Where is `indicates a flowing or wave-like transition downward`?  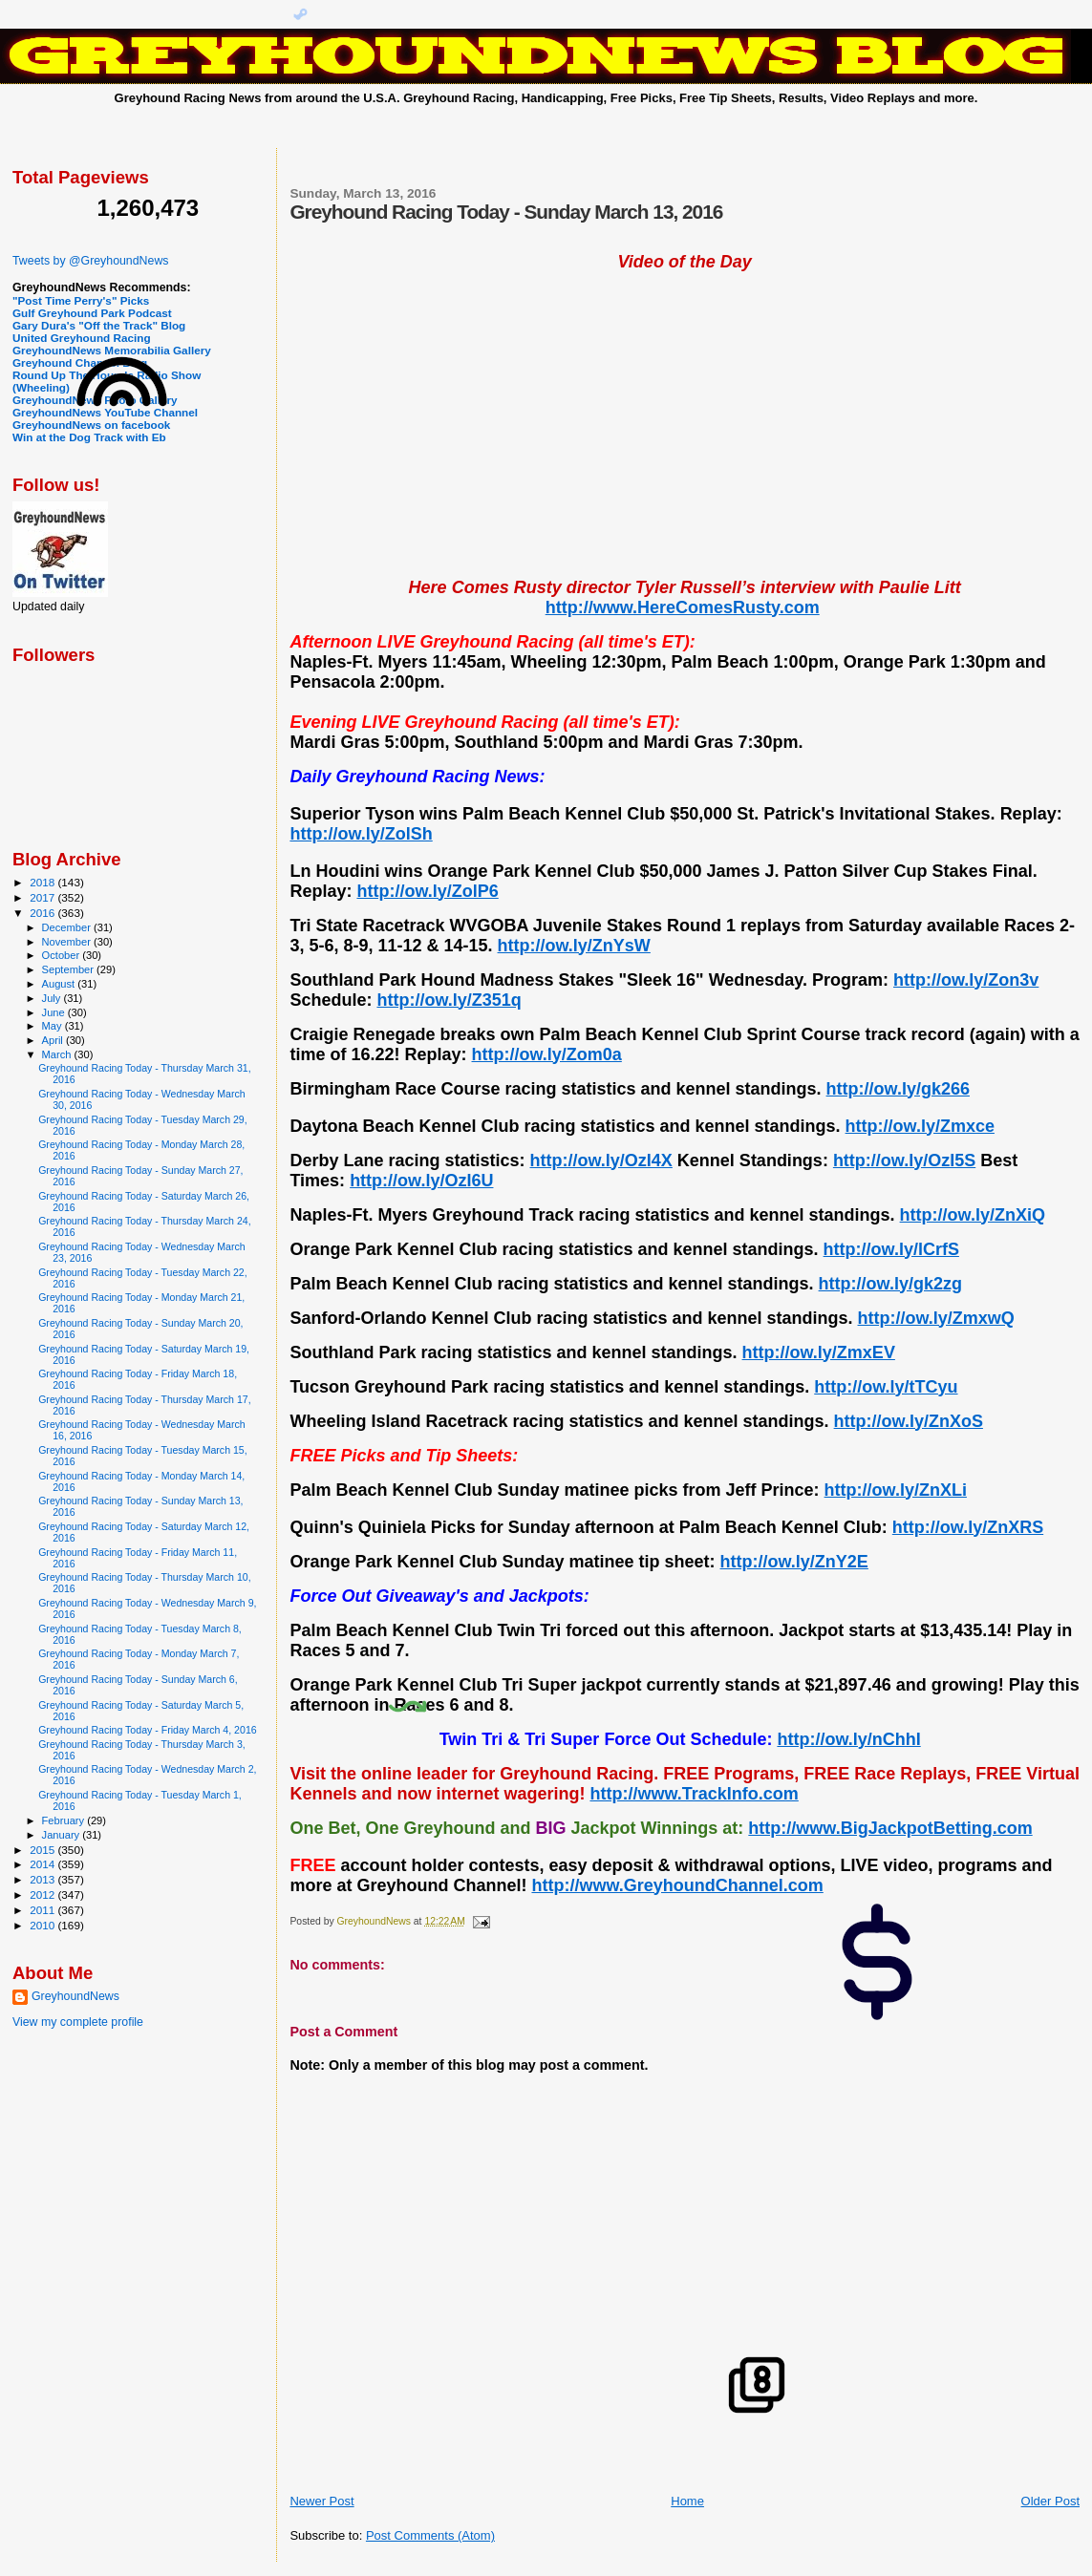
indicates a flowing or wave-like transition downward is located at coordinates (407, 1706).